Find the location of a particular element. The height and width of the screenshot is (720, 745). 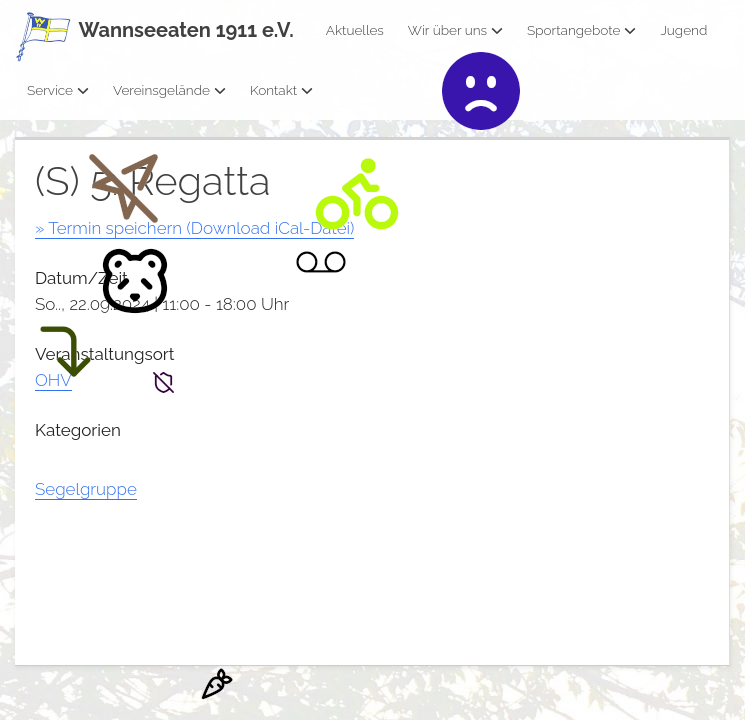

select bicycle as transportation mode is located at coordinates (357, 192).